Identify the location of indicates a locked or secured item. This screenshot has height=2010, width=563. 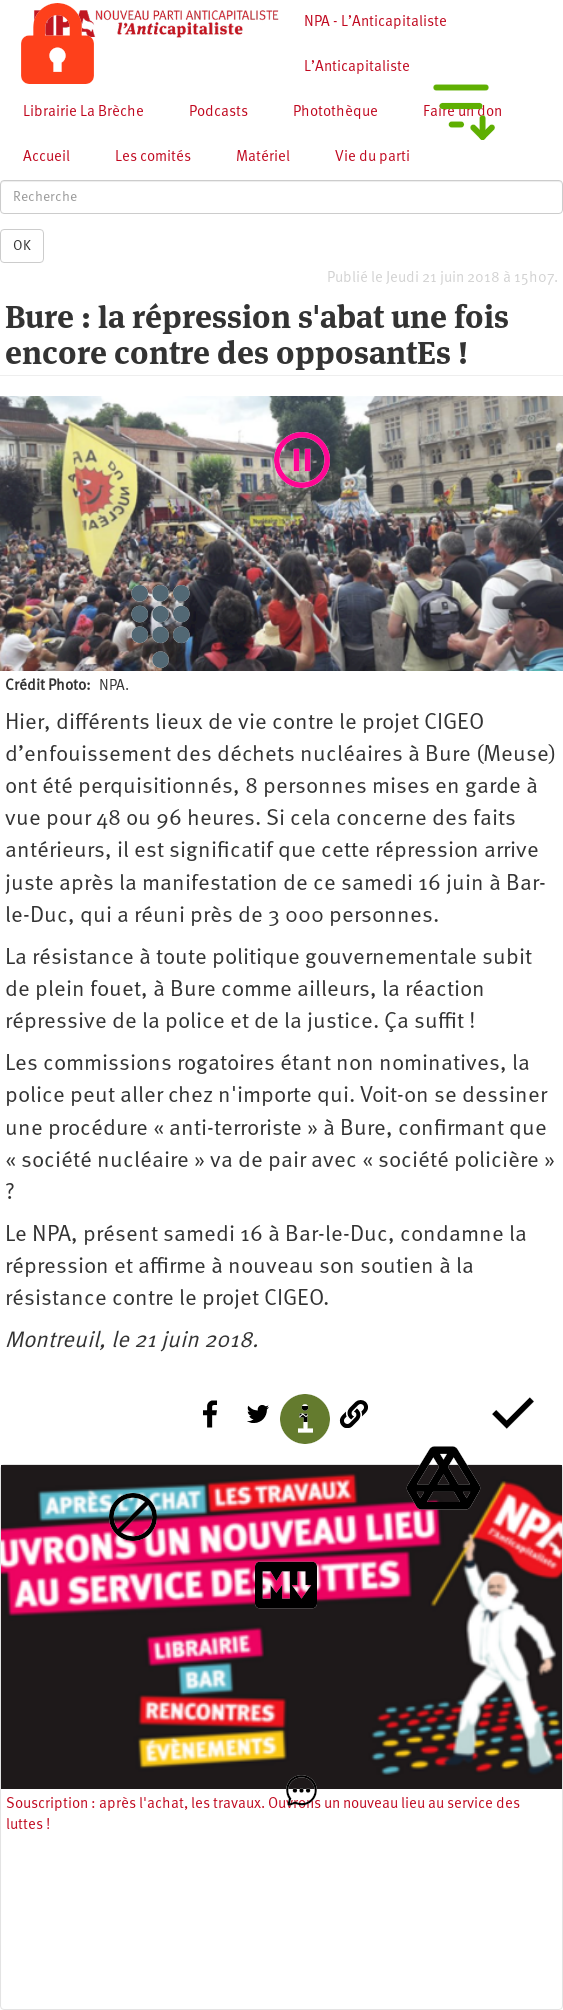
(57, 43).